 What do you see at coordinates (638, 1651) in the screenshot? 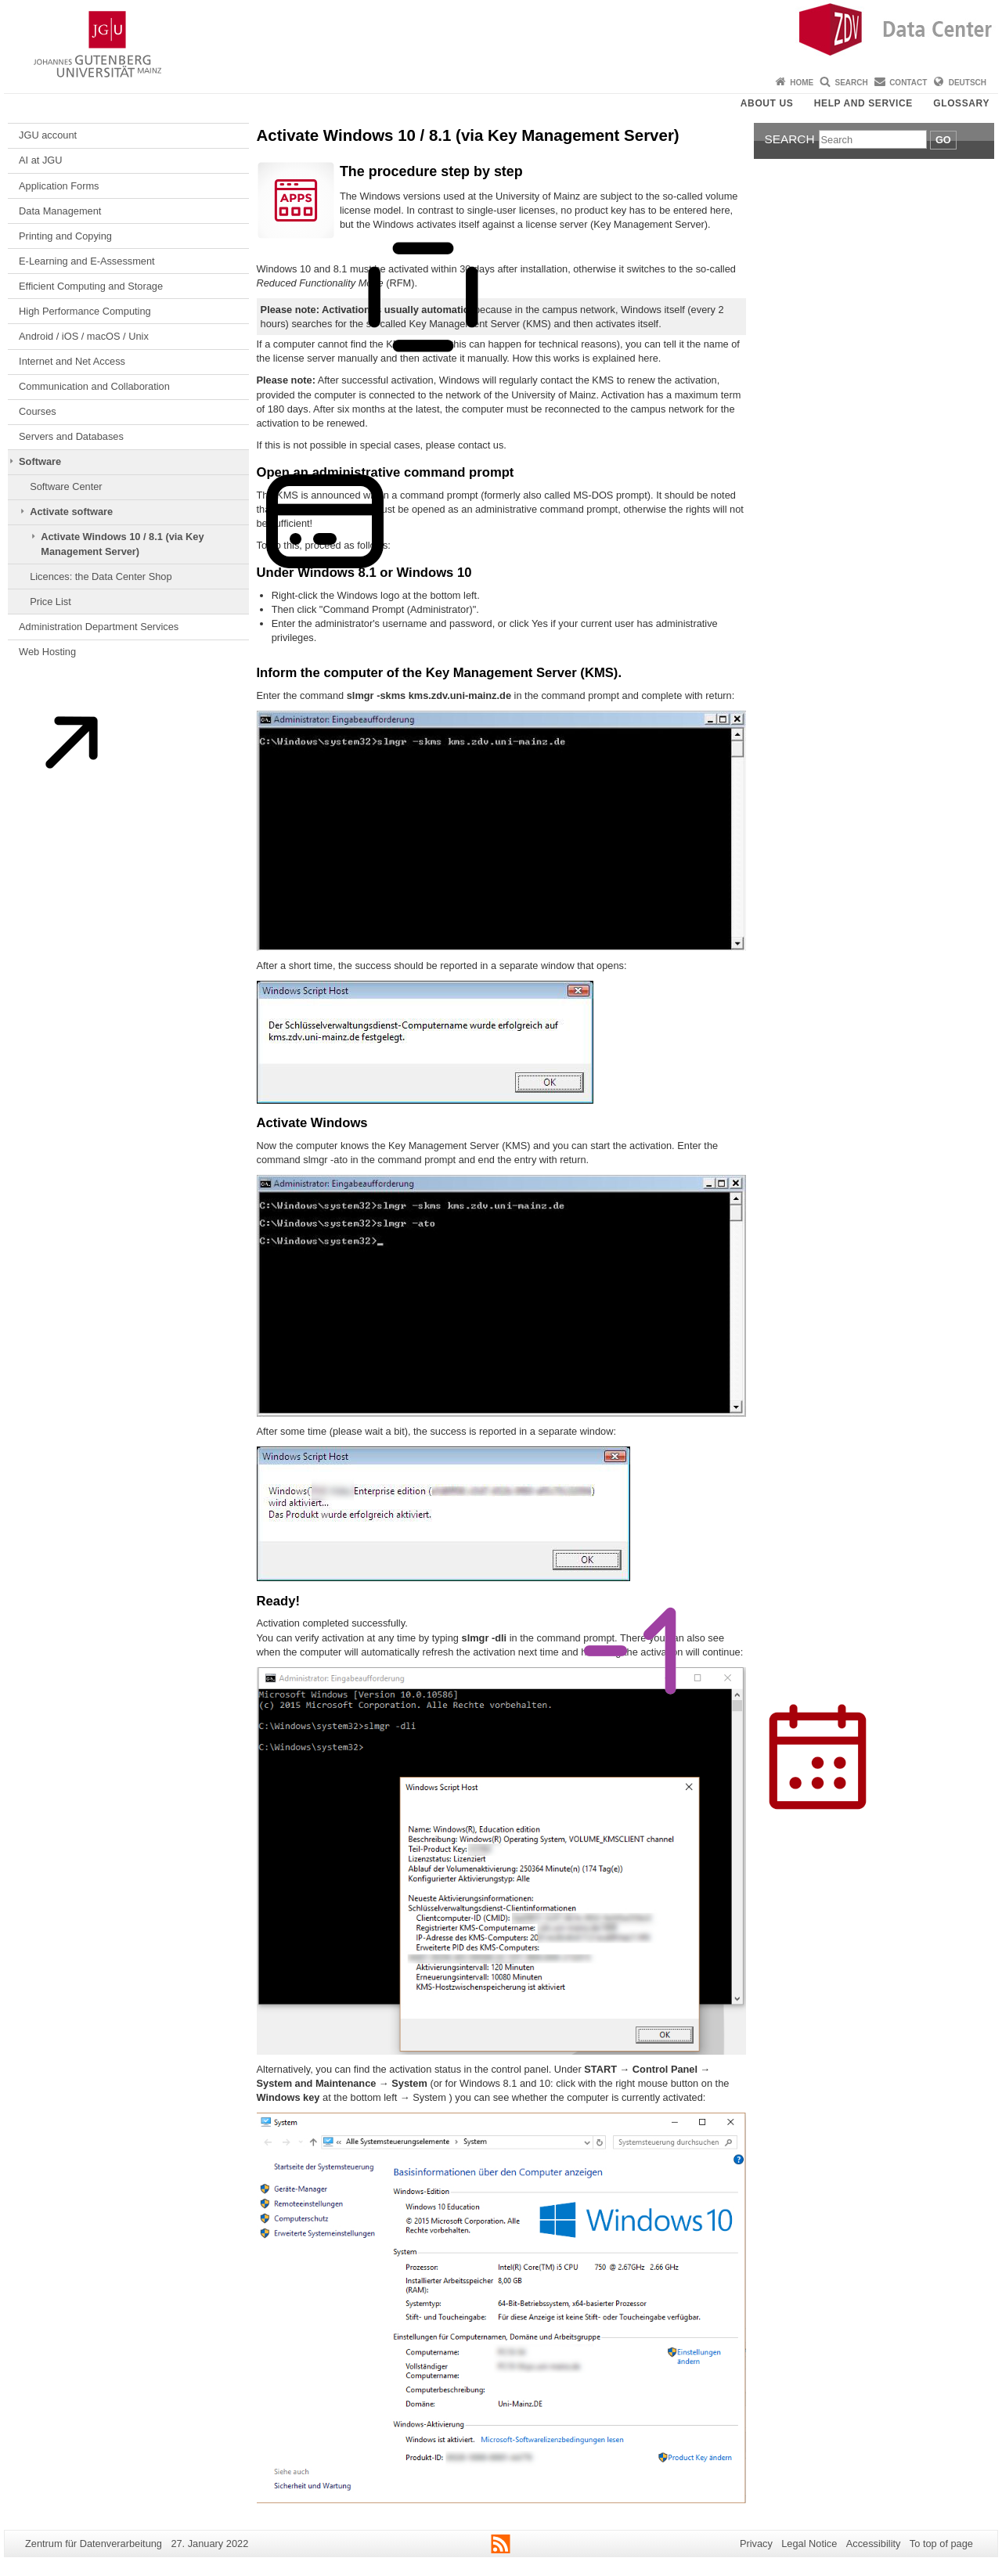
I see `decrease exposure by one stop` at bounding box center [638, 1651].